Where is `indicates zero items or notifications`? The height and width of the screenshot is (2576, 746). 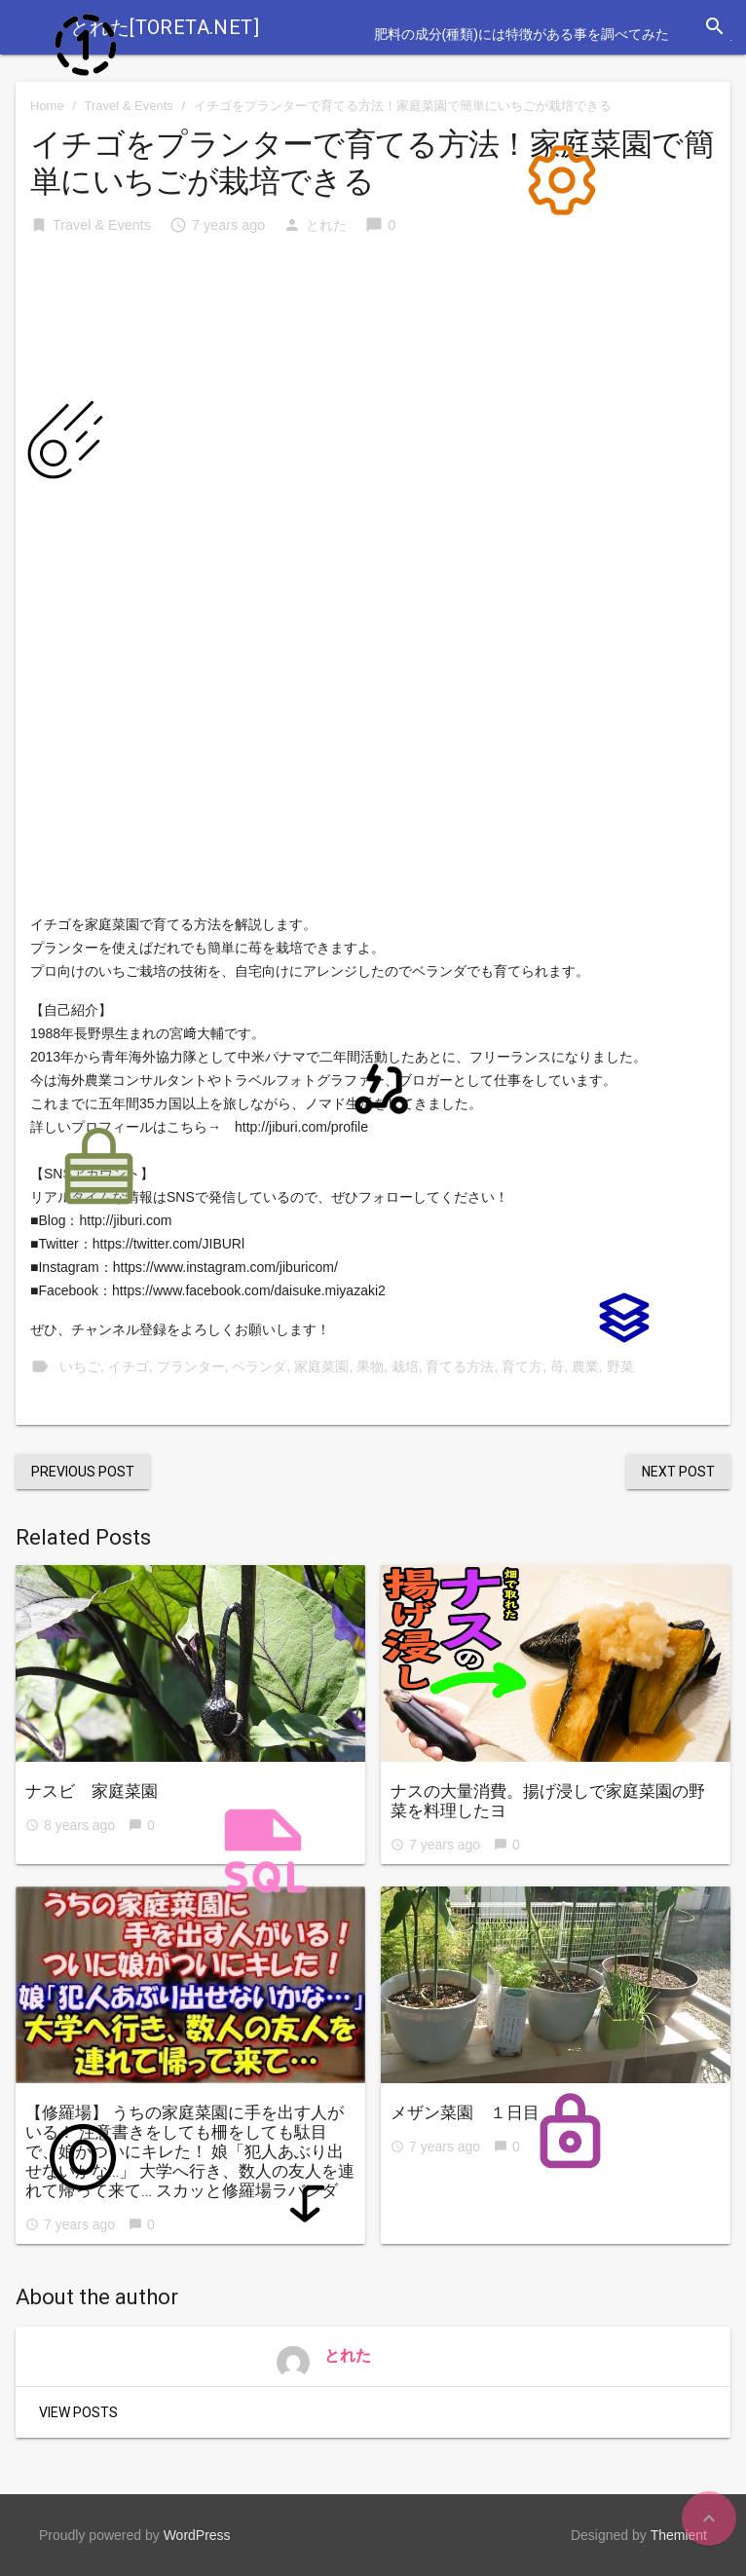
indicates zero items or notifications is located at coordinates (83, 2157).